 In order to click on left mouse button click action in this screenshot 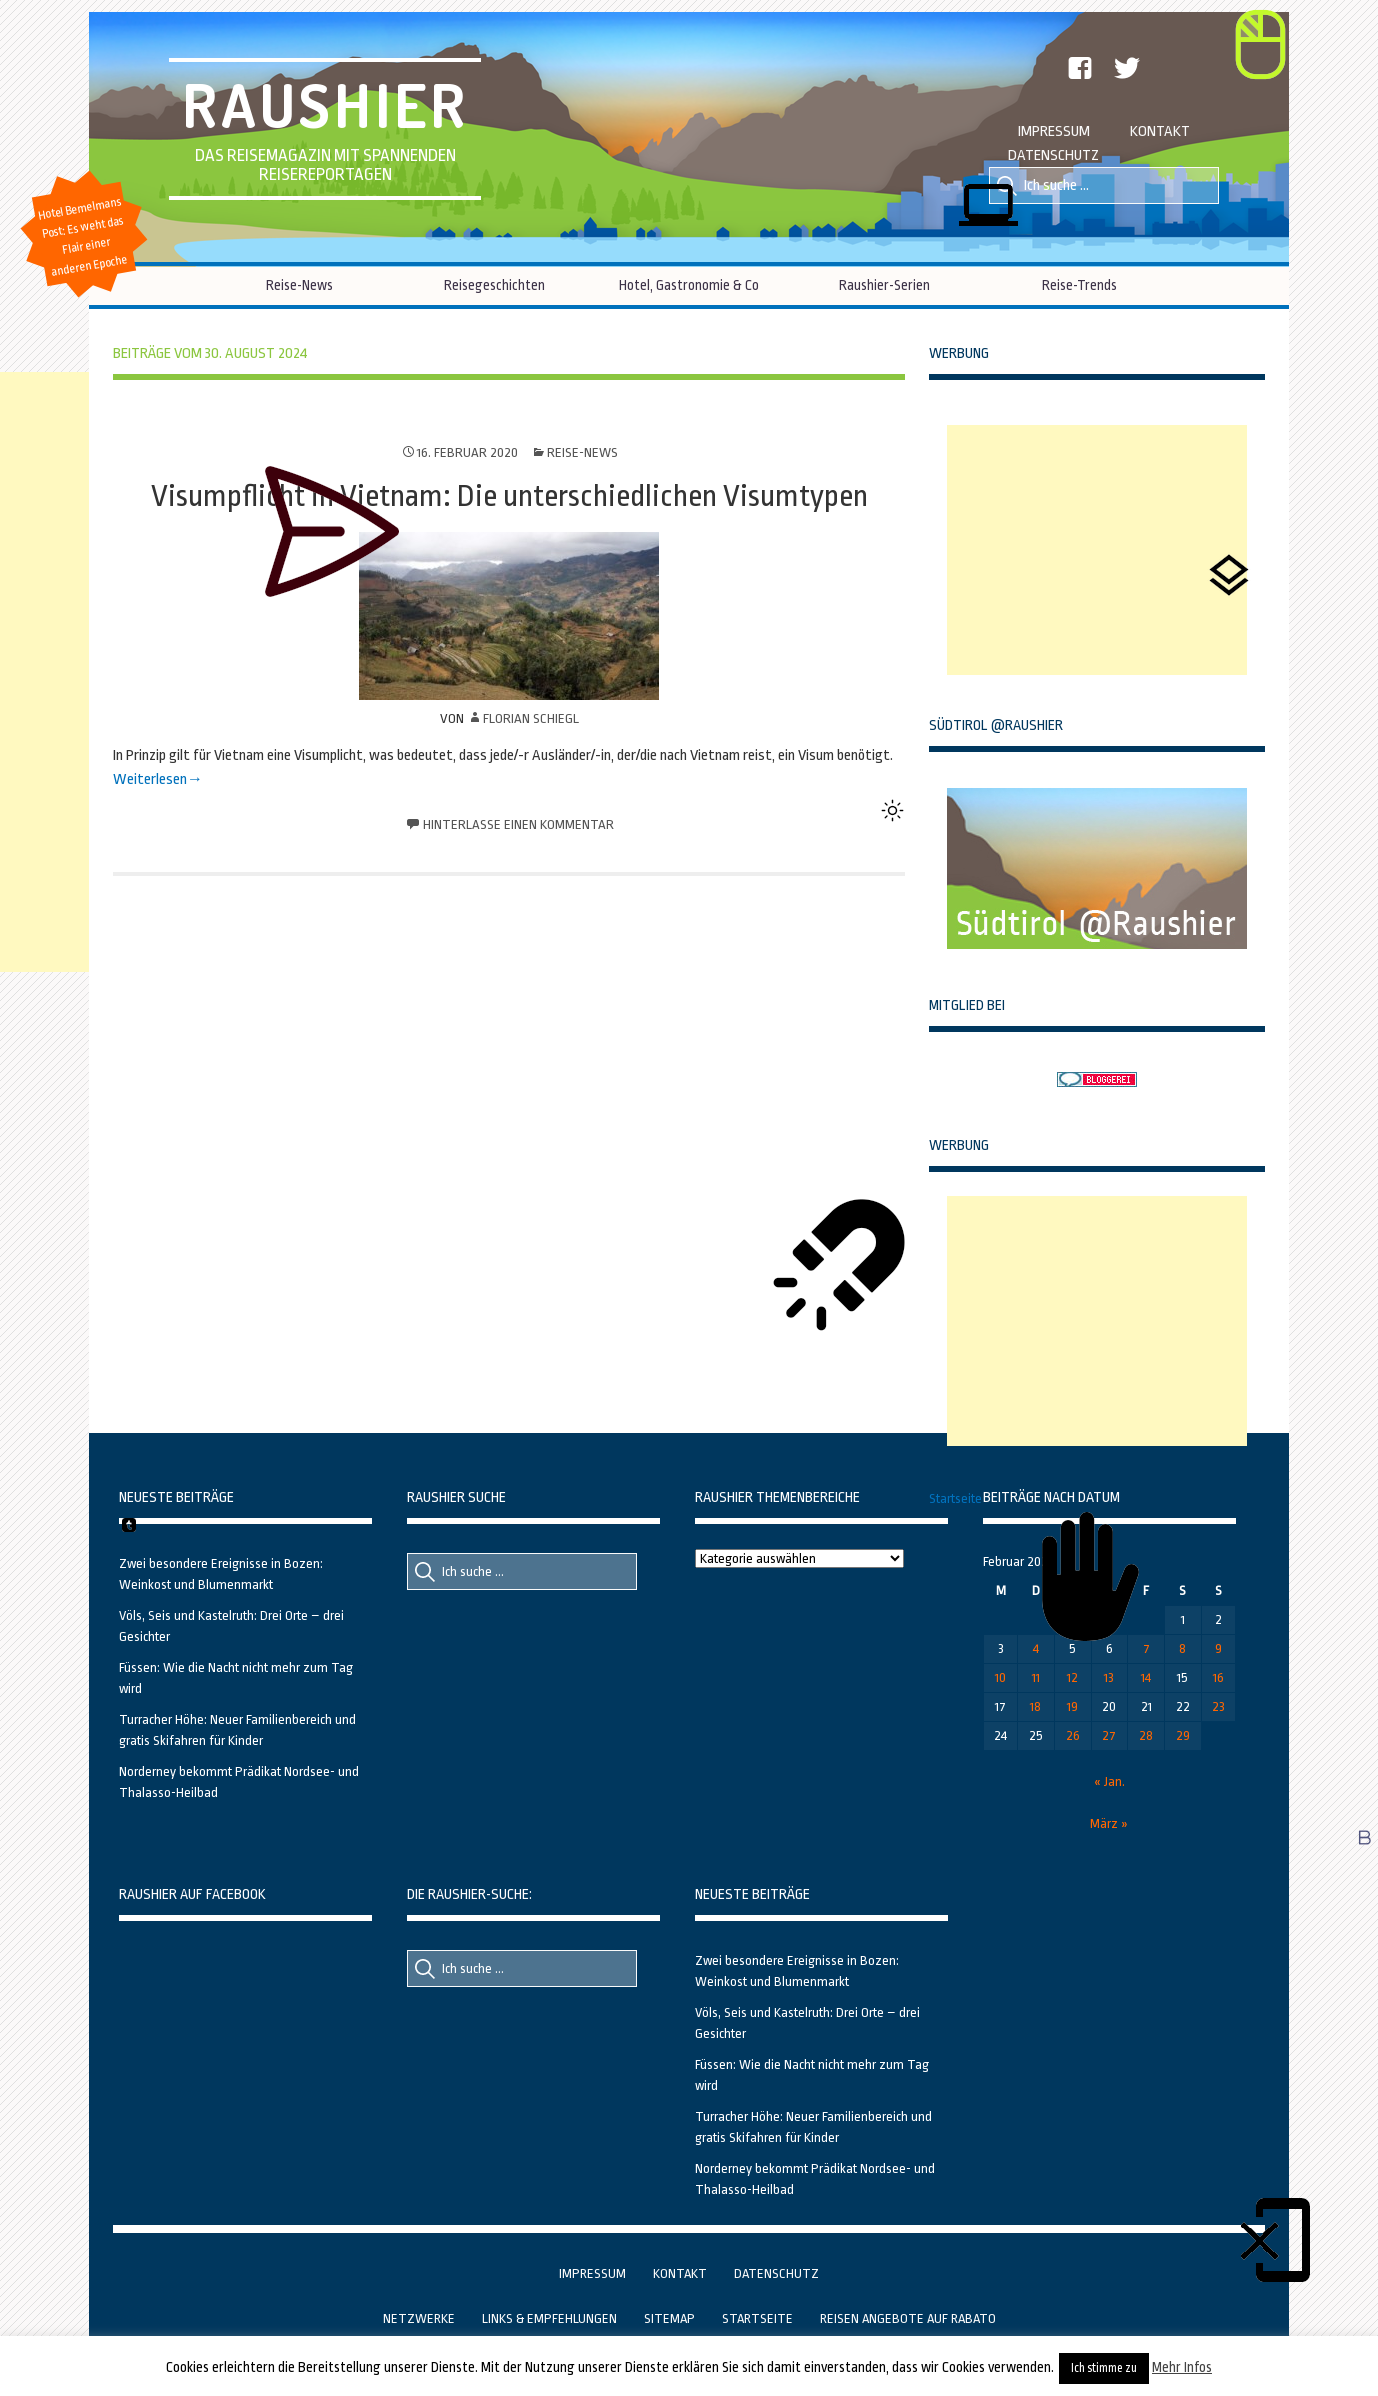, I will do `click(1260, 44)`.